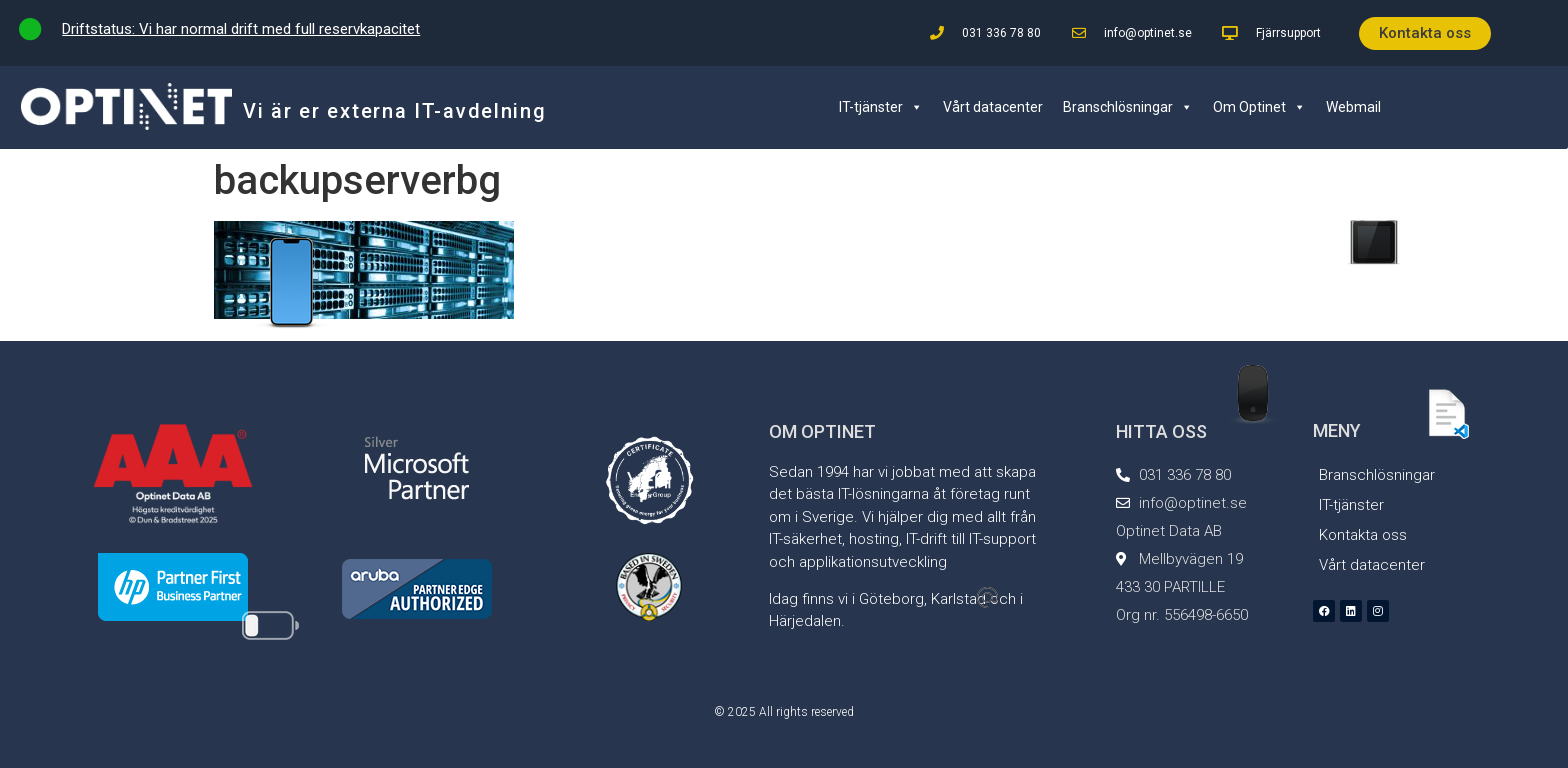 The image size is (1568, 768). I want to click on iPhone 13 Pro device icon, so click(291, 283).